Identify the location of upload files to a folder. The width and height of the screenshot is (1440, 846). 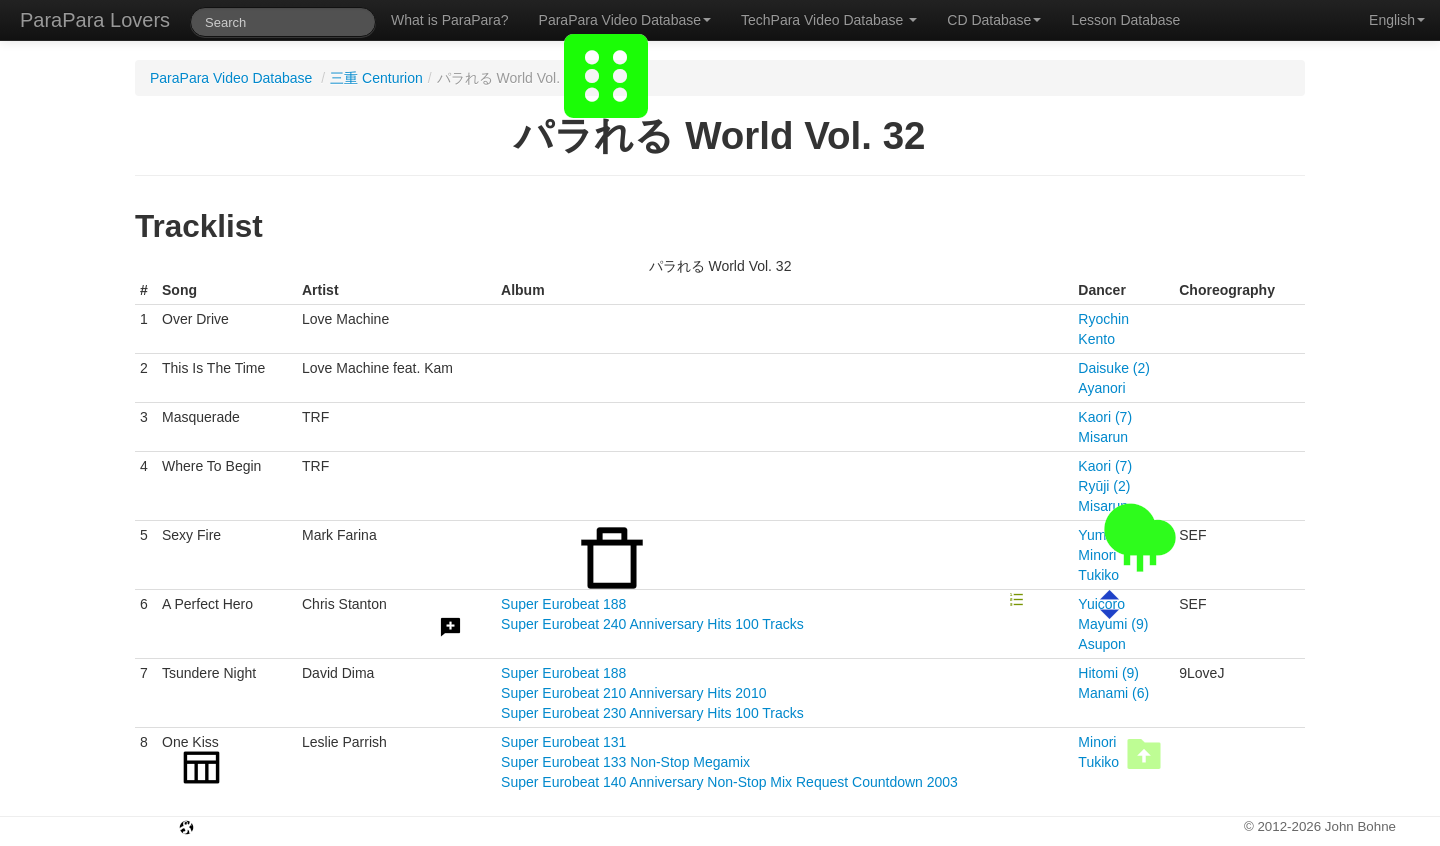
(1144, 754).